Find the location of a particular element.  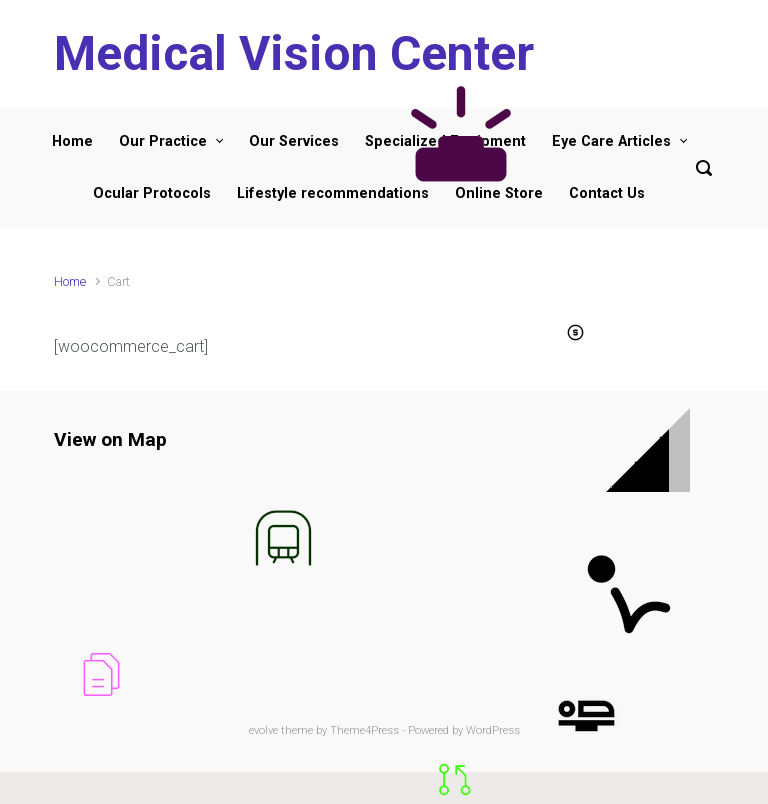

indicates active land mine or explosive hazard is located at coordinates (461, 136).